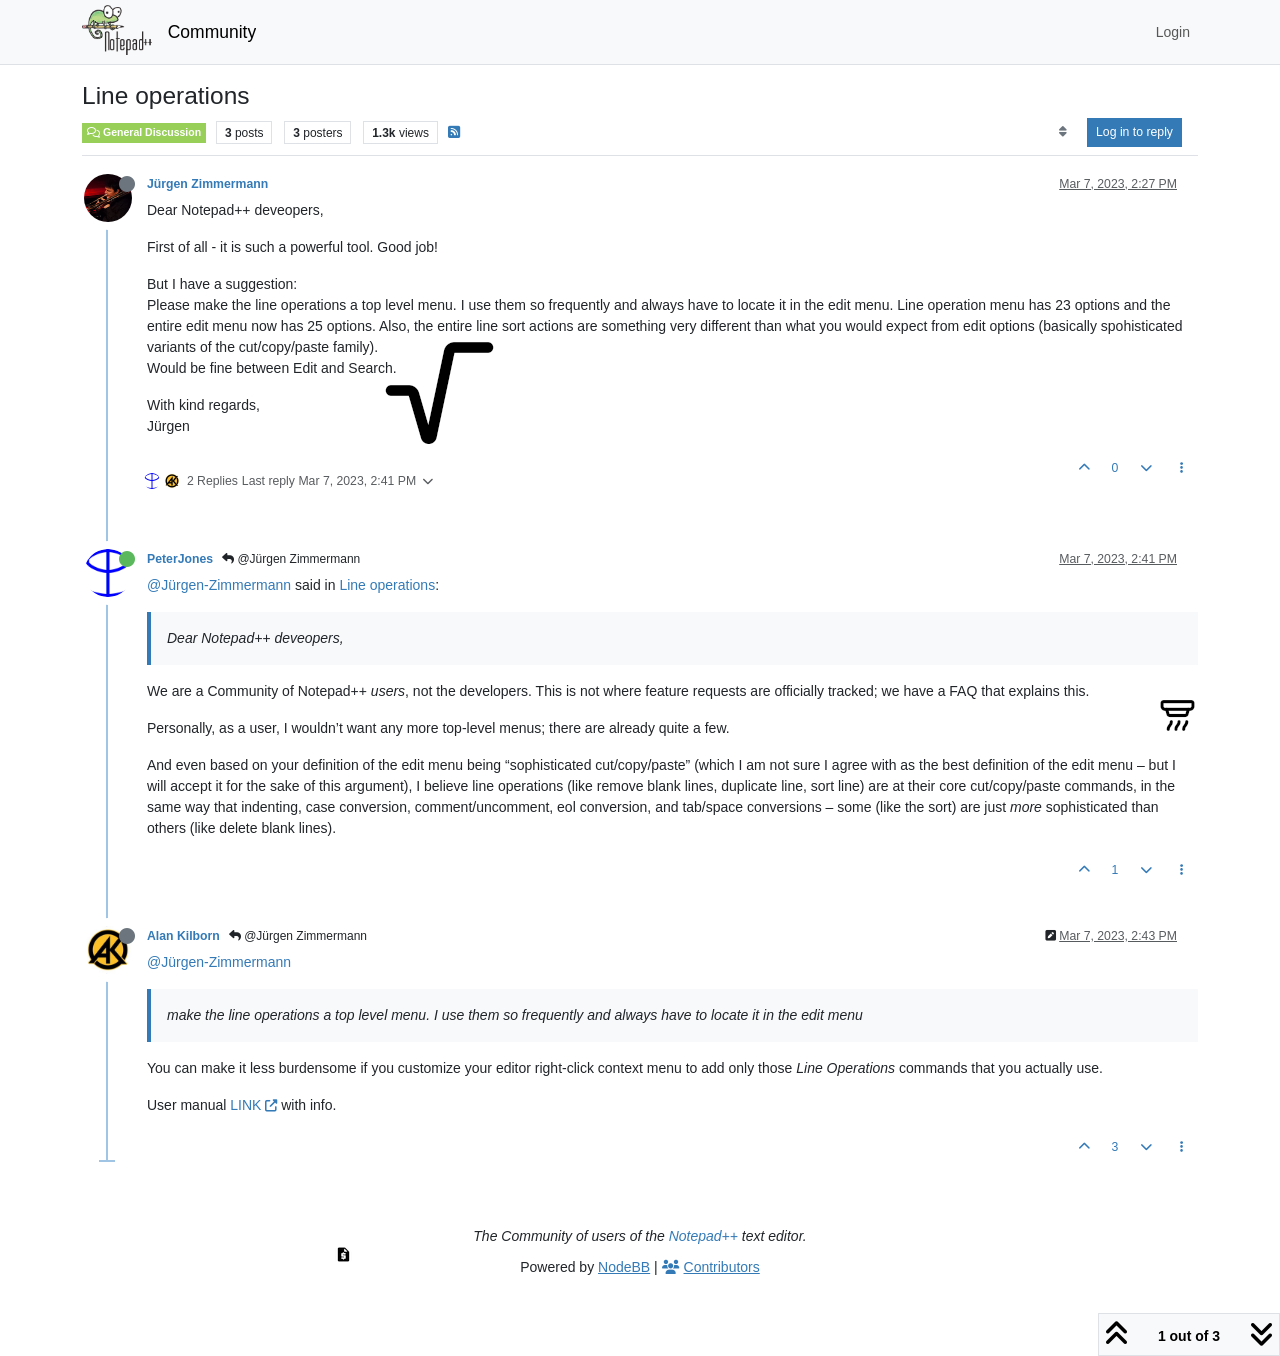  Describe the element at coordinates (343, 1254) in the screenshot. I see `request a price quote or estimate` at that location.